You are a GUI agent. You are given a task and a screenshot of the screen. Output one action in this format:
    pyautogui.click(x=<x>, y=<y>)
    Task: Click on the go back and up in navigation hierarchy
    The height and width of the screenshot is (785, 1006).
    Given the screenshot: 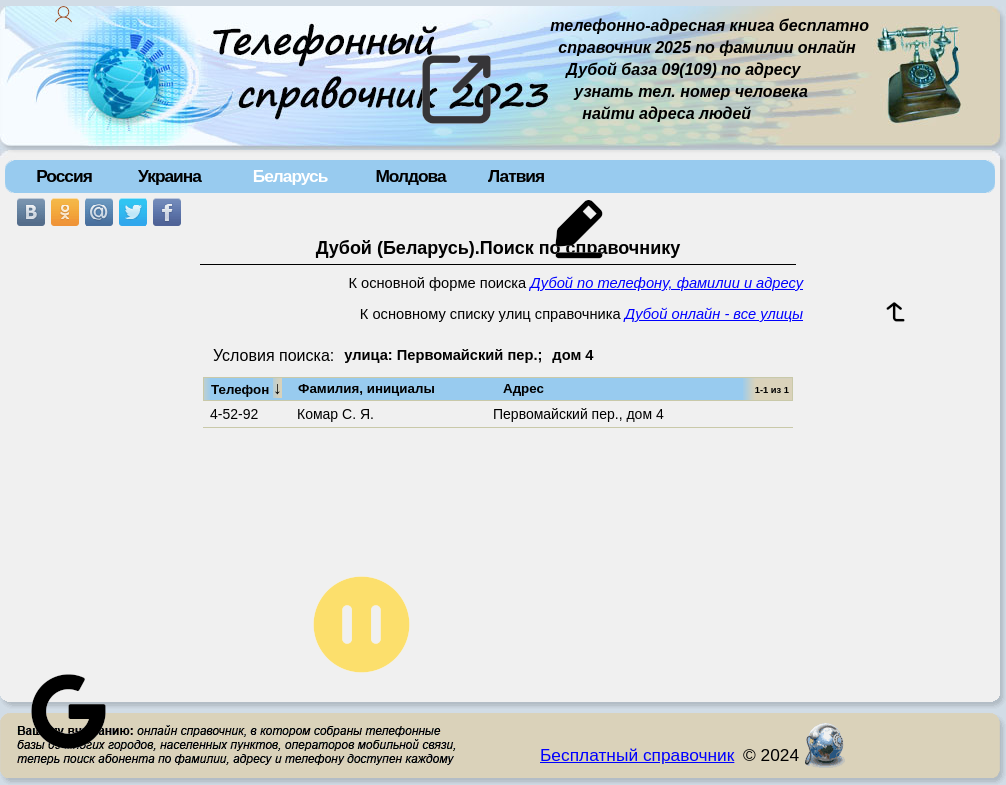 What is the action you would take?
    pyautogui.click(x=895, y=312)
    